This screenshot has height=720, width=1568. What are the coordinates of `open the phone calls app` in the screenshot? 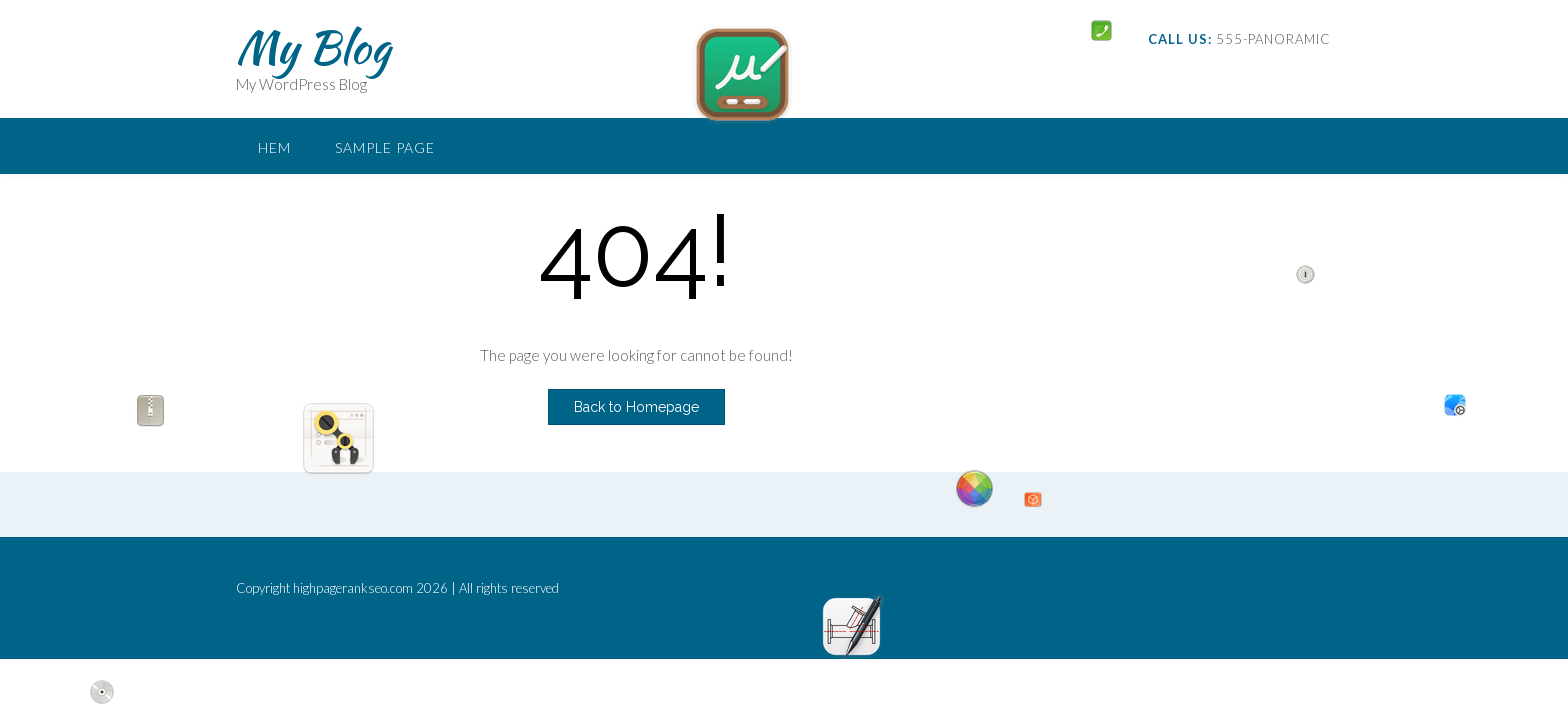 It's located at (1101, 30).